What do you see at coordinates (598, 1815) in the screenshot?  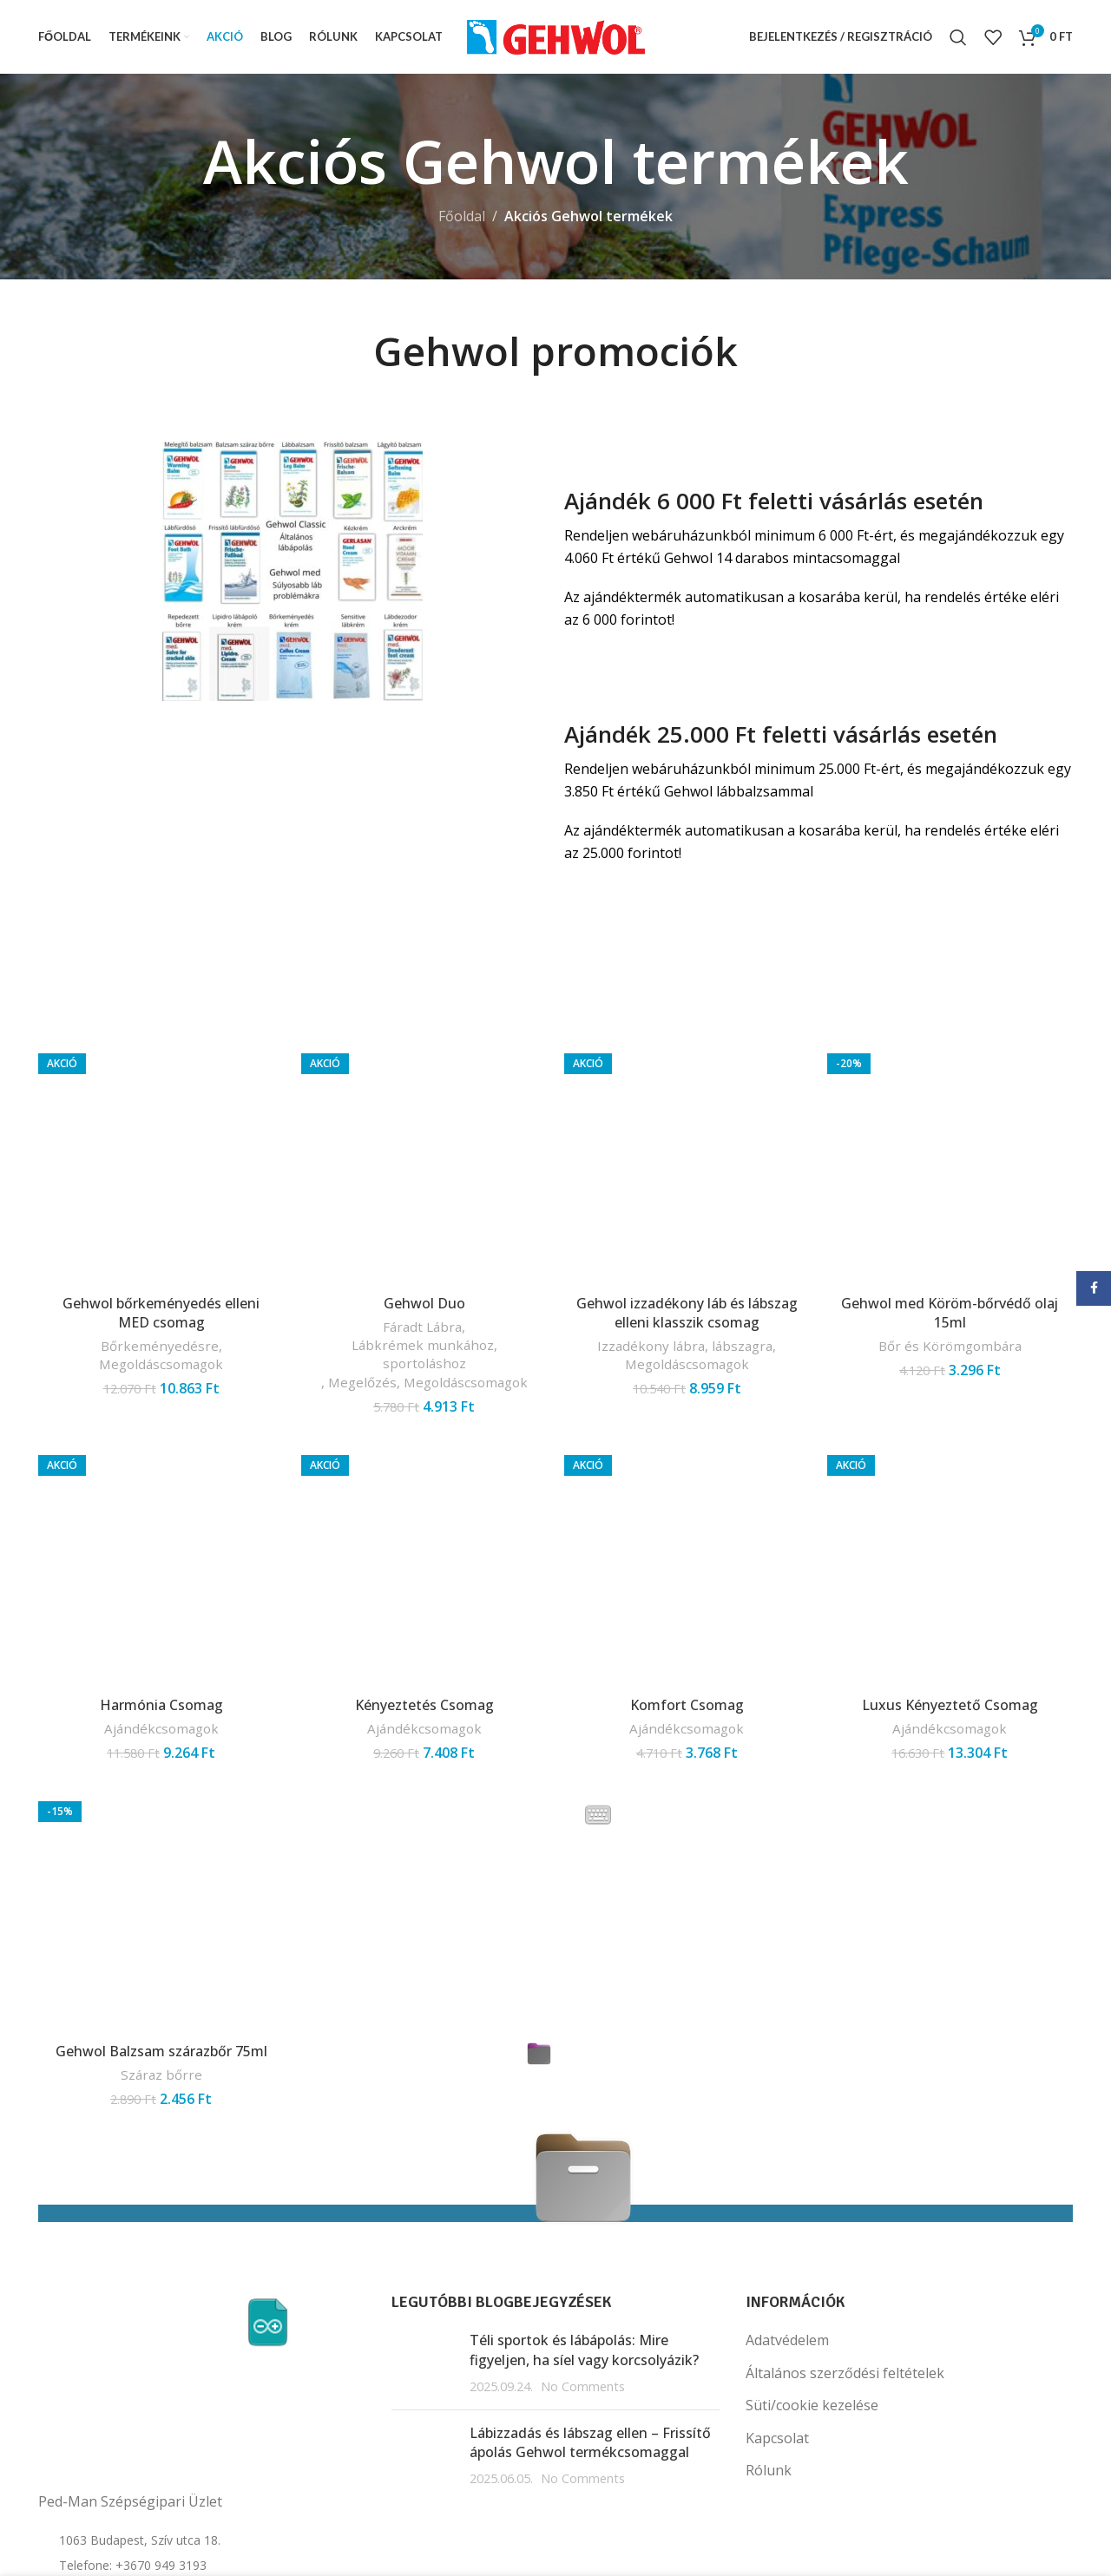 I see `access keyboard settings` at bounding box center [598, 1815].